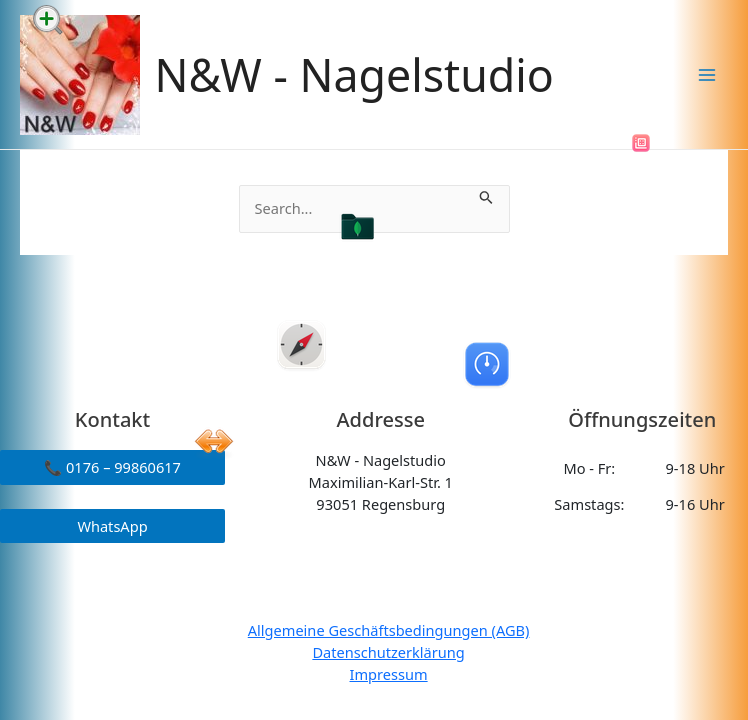 This screenshot has height=720, width=748. What do you see at coordinates (48, 20) in the screenshot?
I see `zoom in on the current view` at bounding box center [48, 20].